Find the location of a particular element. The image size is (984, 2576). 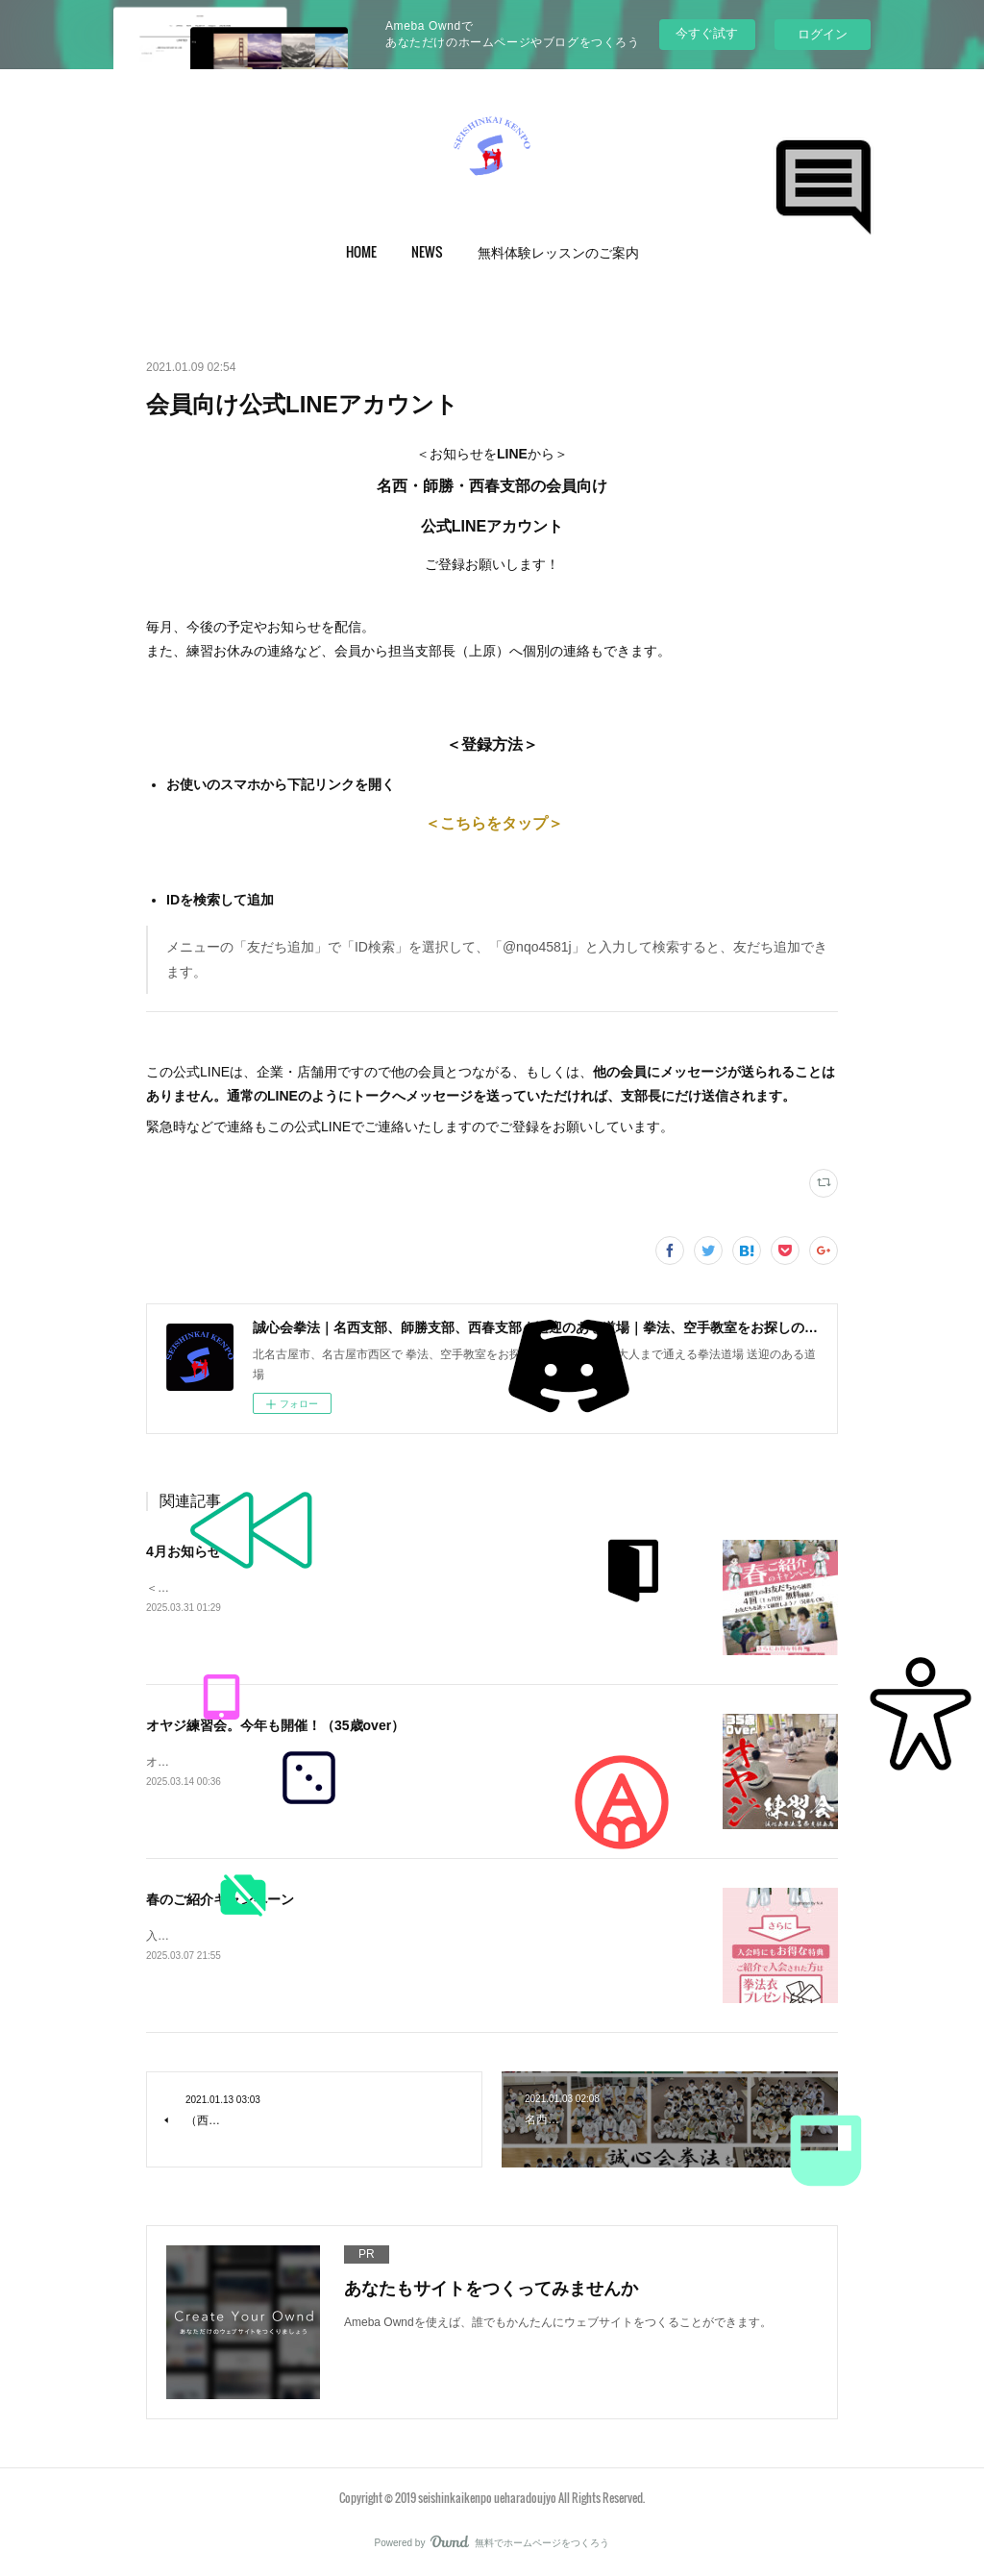

randomize or shuffle content is located at coordinates (308, 1777).